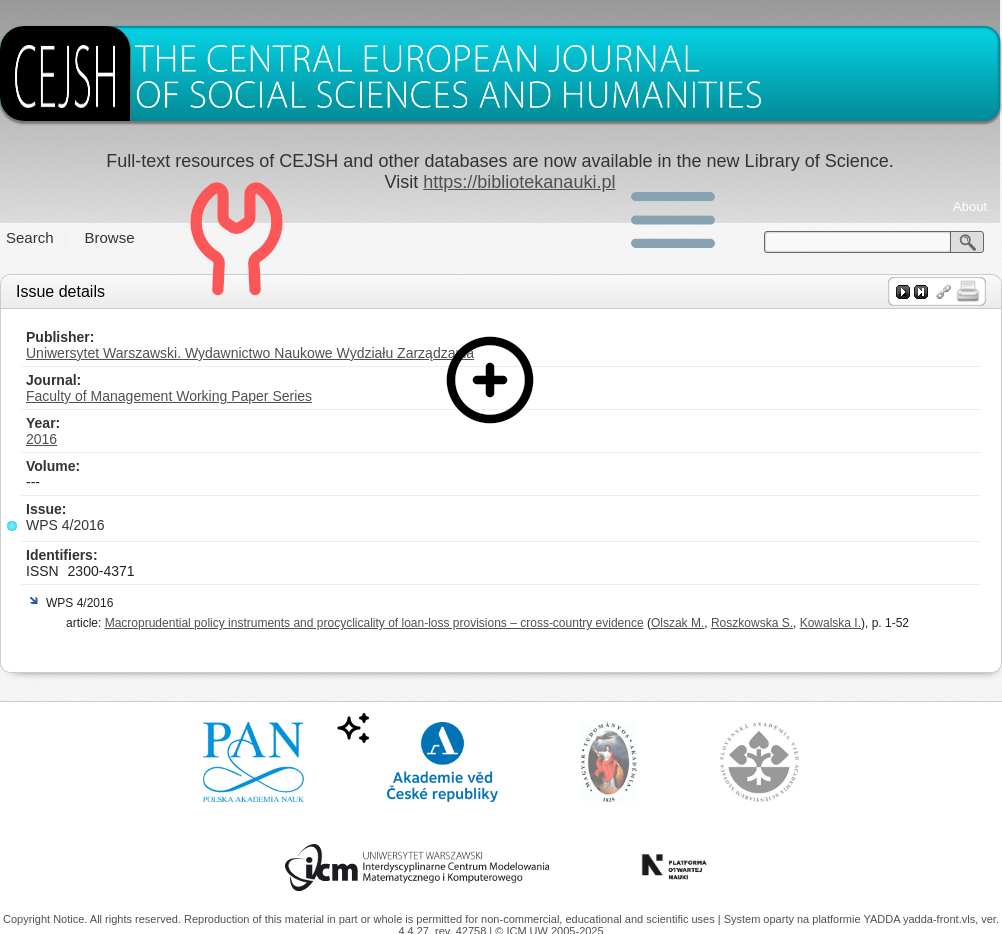 Image resolution: width=1002 pixels, height=934 pixels. I want to click on access settings or configuration options, so click(236, 237).